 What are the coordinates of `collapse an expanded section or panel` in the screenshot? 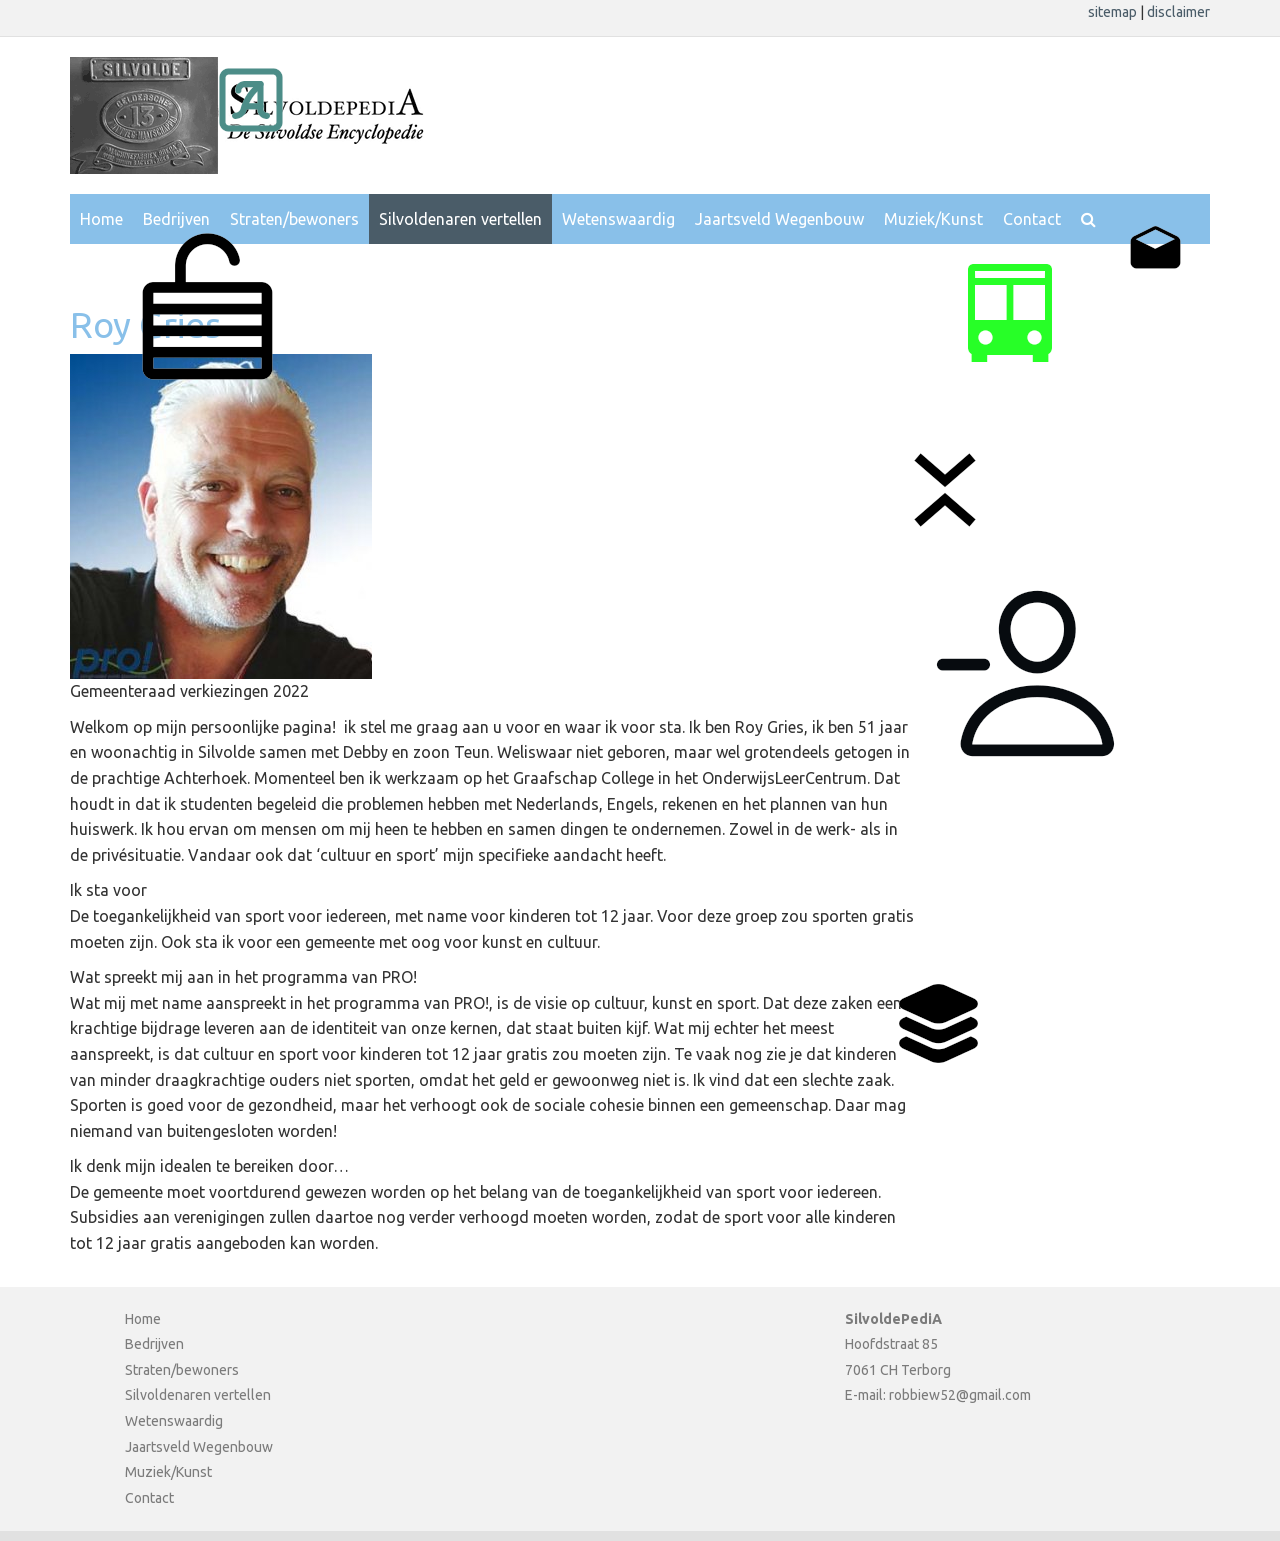 It's located at (945, 490).